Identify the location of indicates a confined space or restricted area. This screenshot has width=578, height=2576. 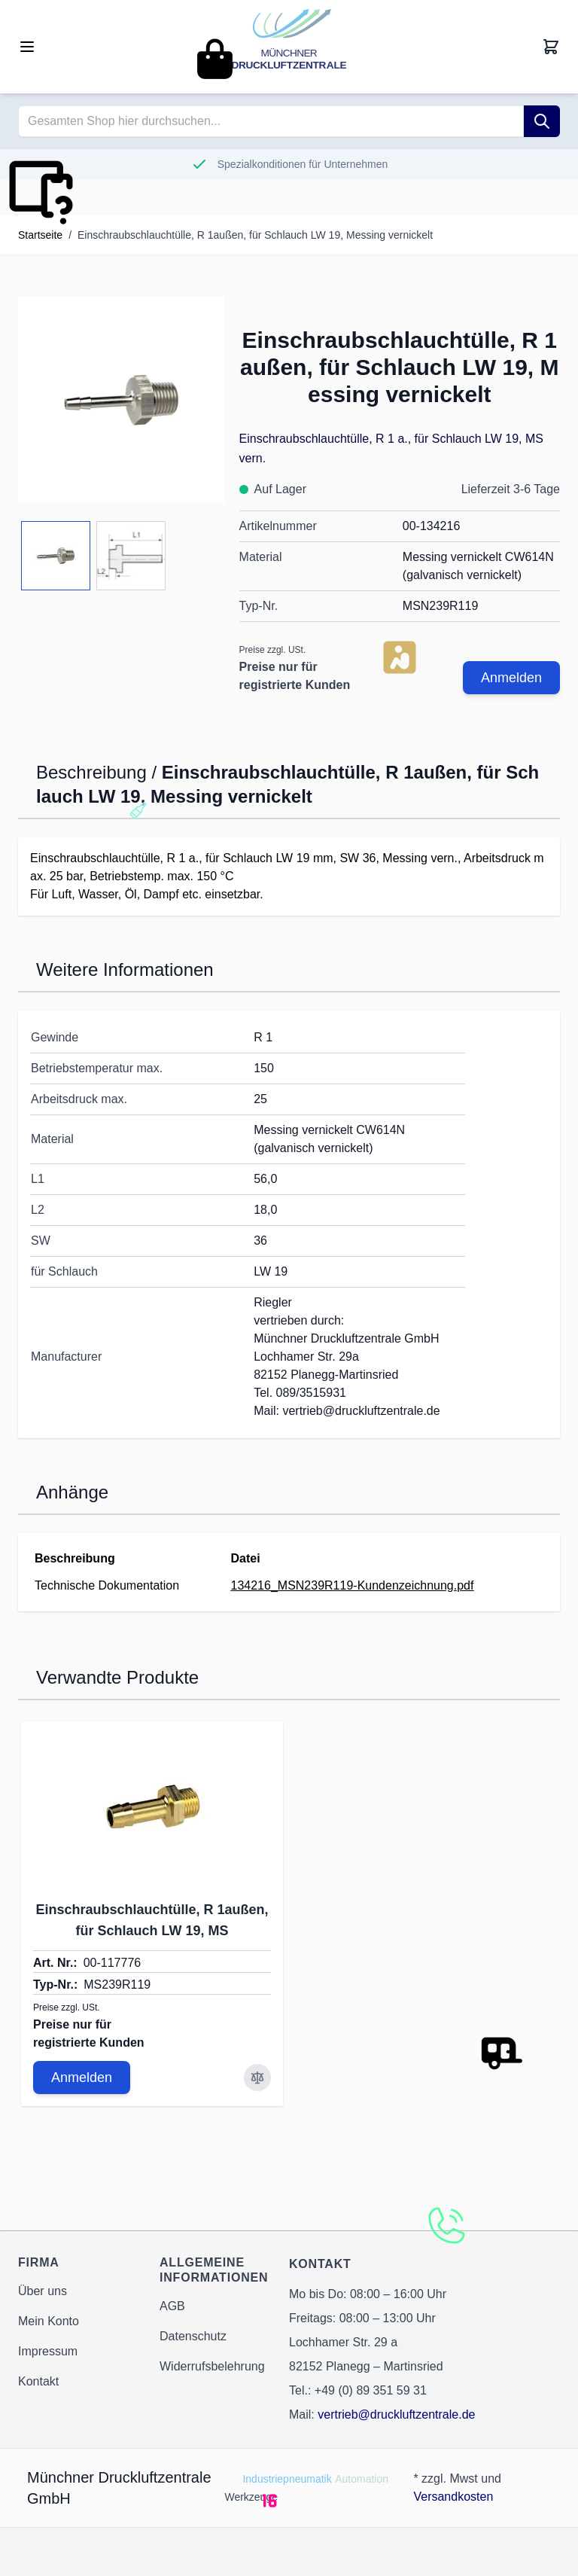
(400, 657).